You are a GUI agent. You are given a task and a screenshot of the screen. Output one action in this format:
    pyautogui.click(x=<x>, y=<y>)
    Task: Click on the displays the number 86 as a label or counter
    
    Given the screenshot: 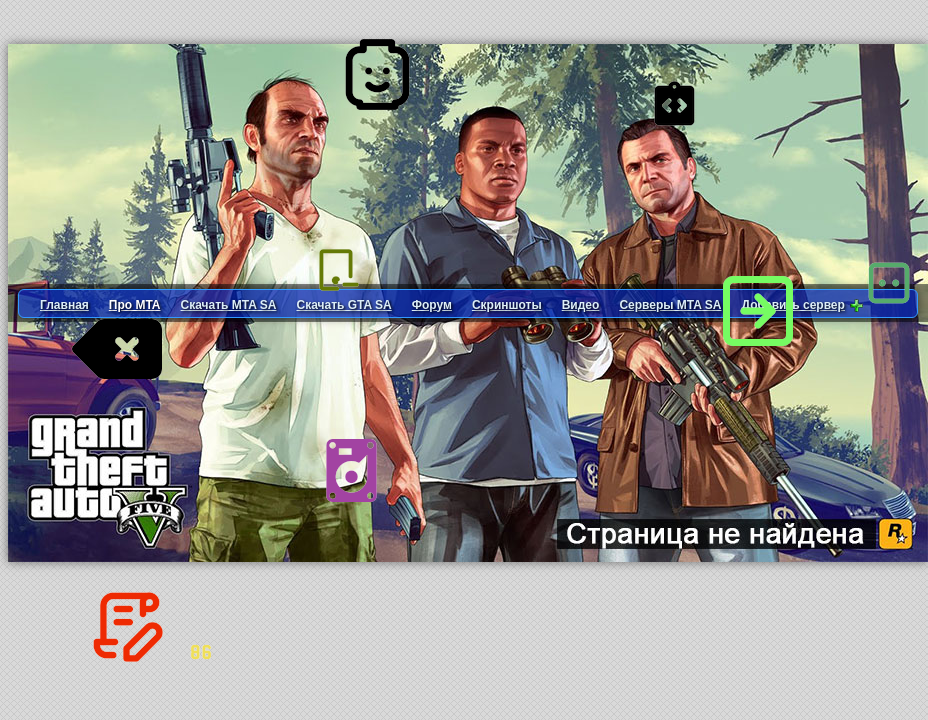 What is the action you would take?
    pyautogui.click(x=201, y=652)
    